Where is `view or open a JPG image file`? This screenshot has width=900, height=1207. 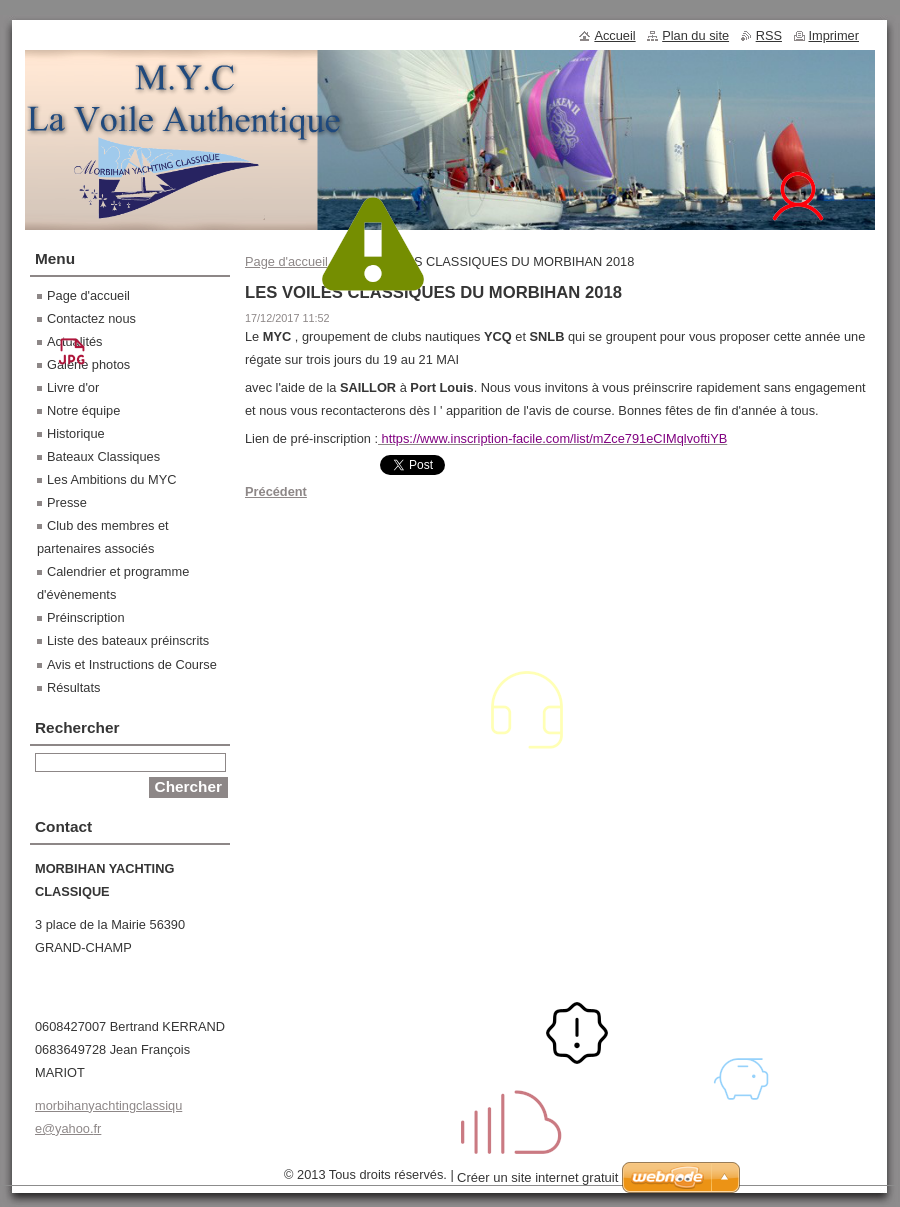 view or open a JPG image file is located at coordinates (72, 352).